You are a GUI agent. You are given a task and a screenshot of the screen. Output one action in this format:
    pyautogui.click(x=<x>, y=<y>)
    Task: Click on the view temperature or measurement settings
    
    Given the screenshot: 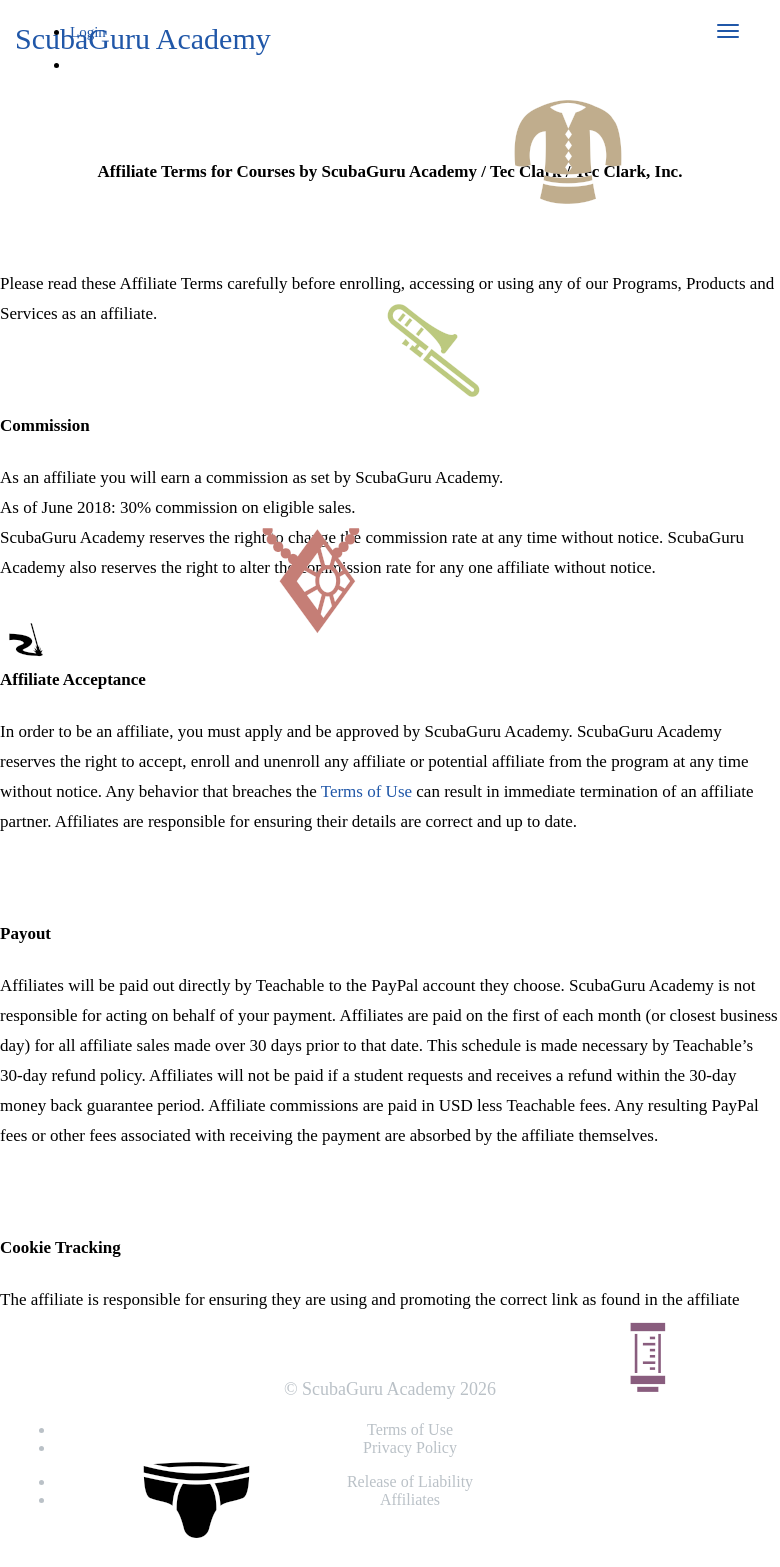 What is the action you would take?
    pyautogui.click(x=648, y=1357)
    